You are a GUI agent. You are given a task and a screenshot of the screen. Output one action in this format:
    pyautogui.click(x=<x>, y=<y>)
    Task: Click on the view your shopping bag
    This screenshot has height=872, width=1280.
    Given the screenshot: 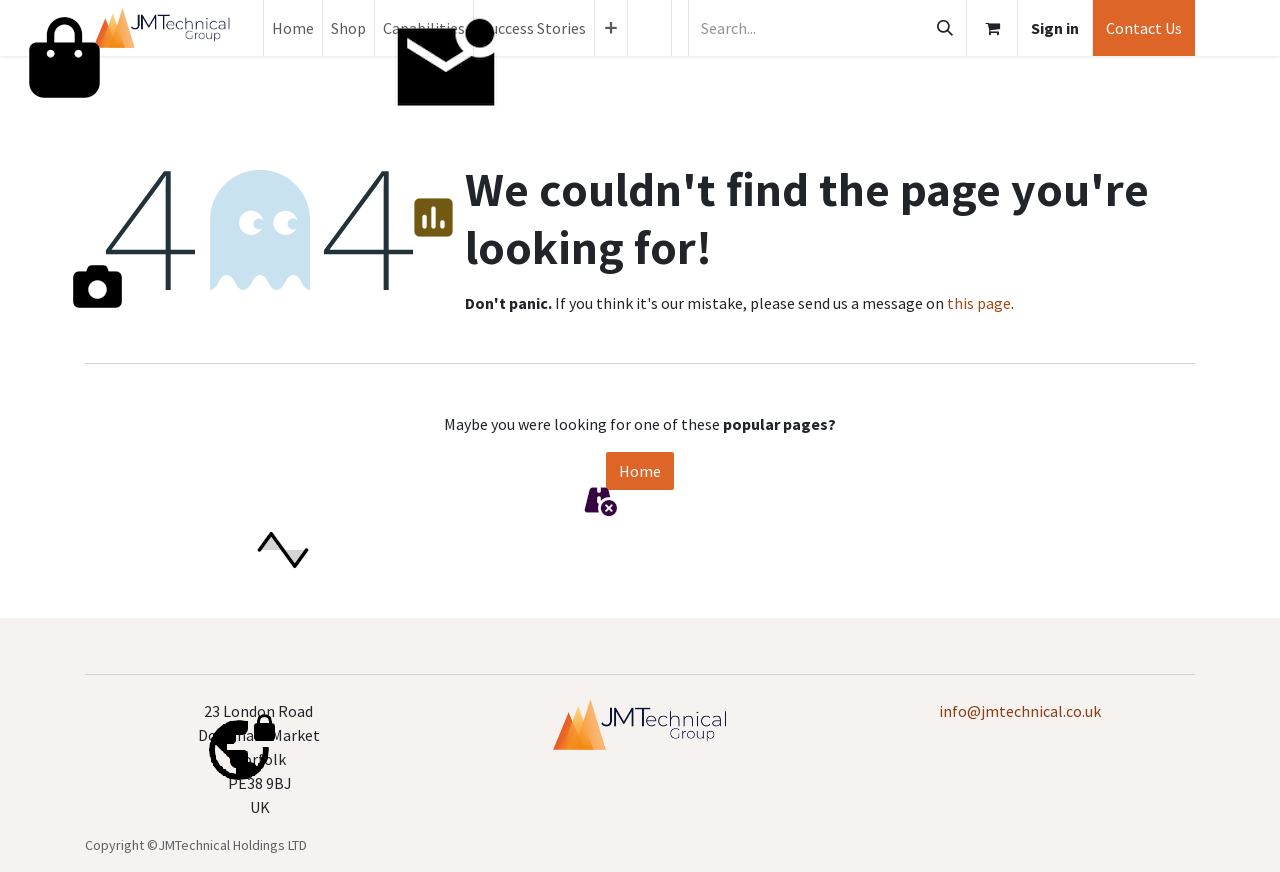 What is the action you would take?
    pyautogui.click(x=64, y=62)
    